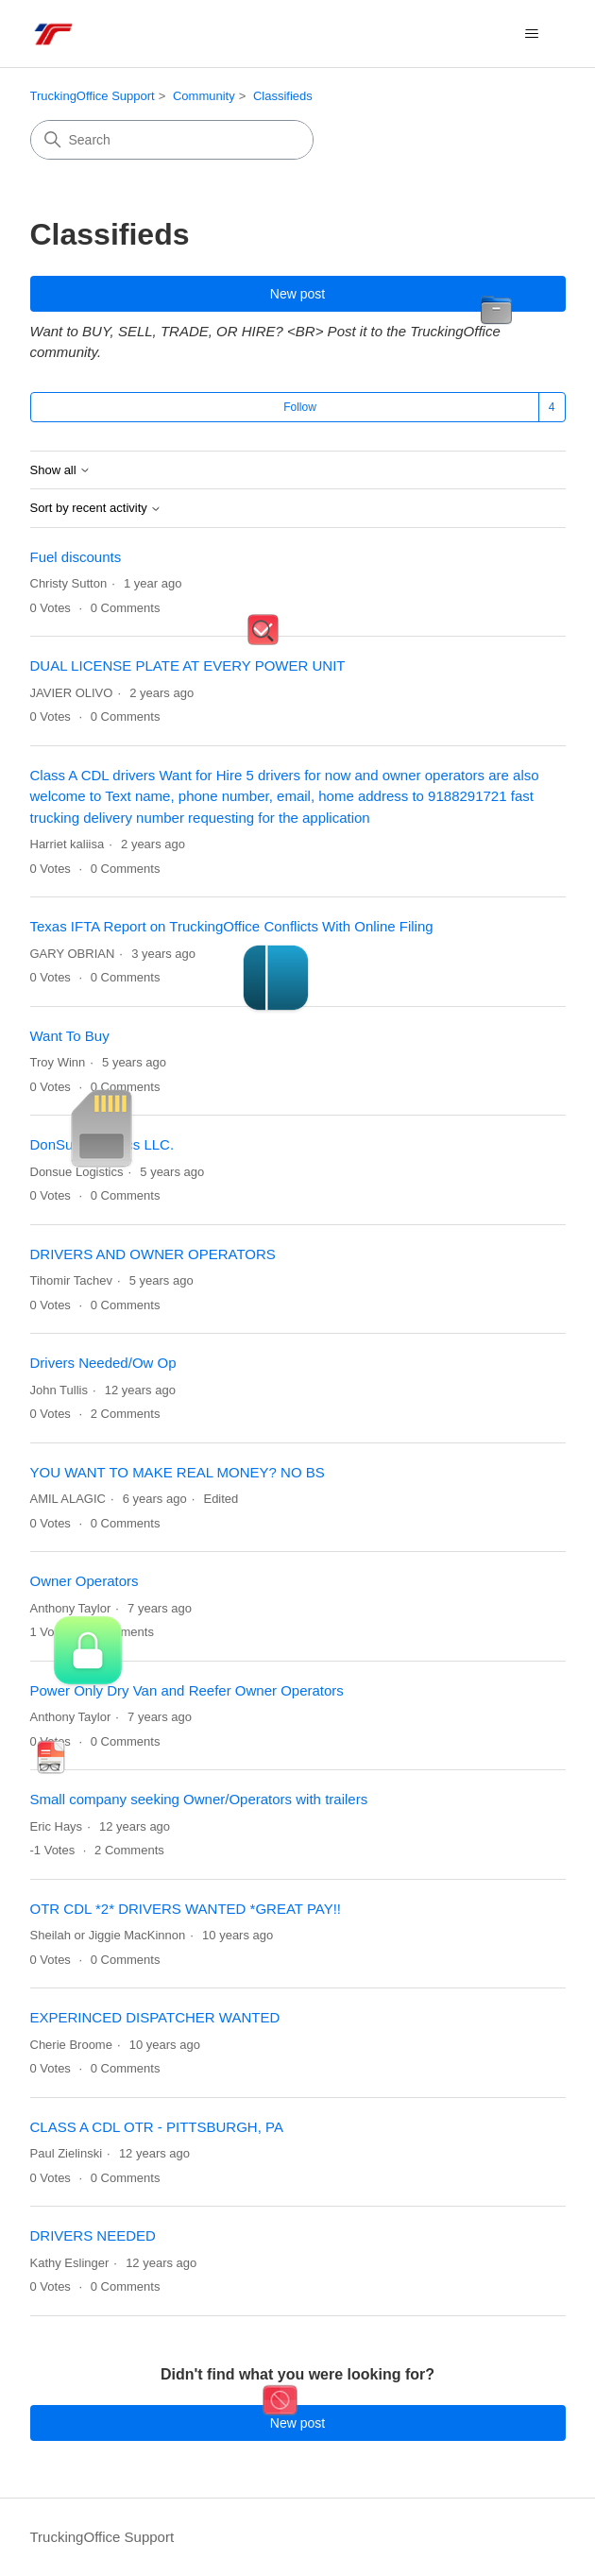 The width and height of the screenshot is (595, 2576). What do you see at coordinates (280, 2398) in the screenshot?
I see `indicates a missing or broken image` at bounding box center [280, 2398].